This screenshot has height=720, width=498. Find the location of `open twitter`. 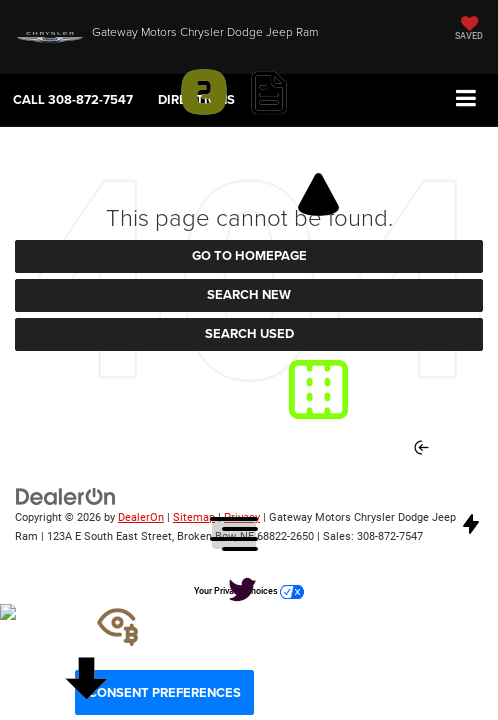

open twitter is located at coordinates (242, 589).